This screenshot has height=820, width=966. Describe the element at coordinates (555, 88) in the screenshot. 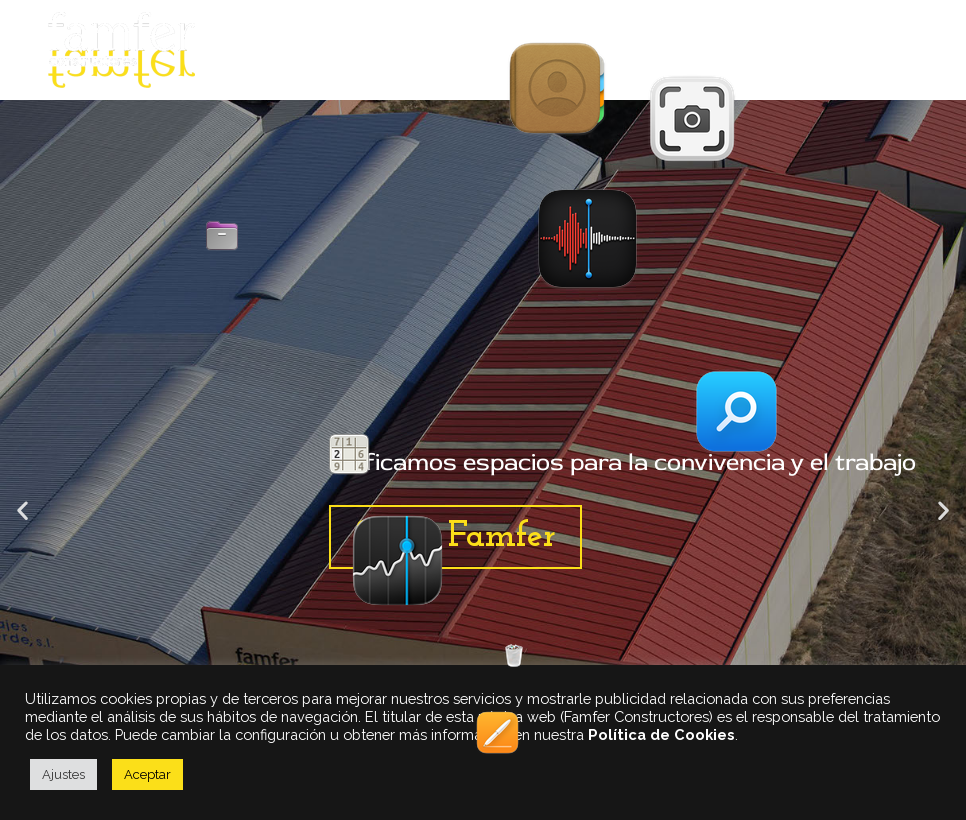

I see `open the contacts app` at that location.